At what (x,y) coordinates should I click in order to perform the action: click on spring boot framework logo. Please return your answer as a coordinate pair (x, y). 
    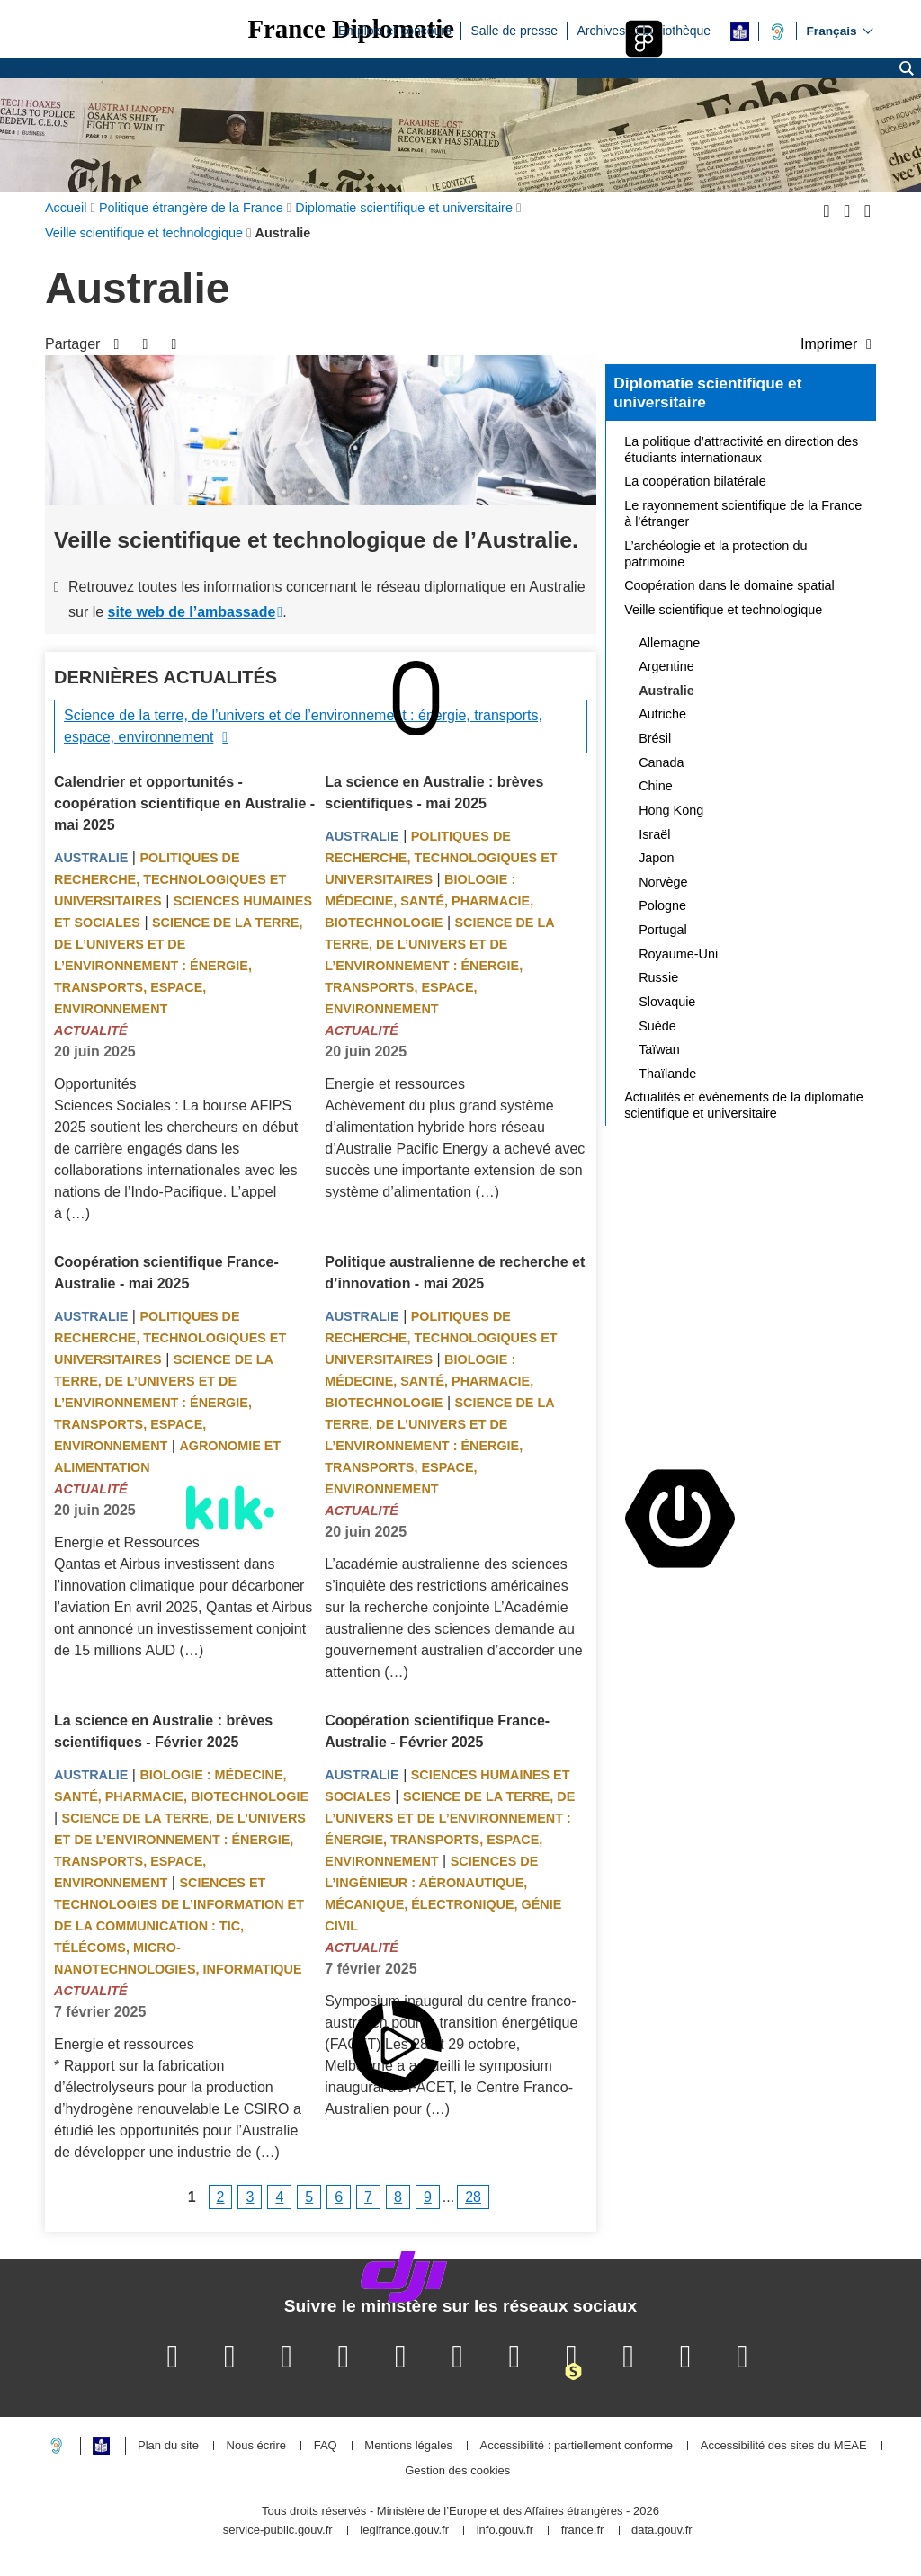
    Looking at the image, I should click on (680, 1519).